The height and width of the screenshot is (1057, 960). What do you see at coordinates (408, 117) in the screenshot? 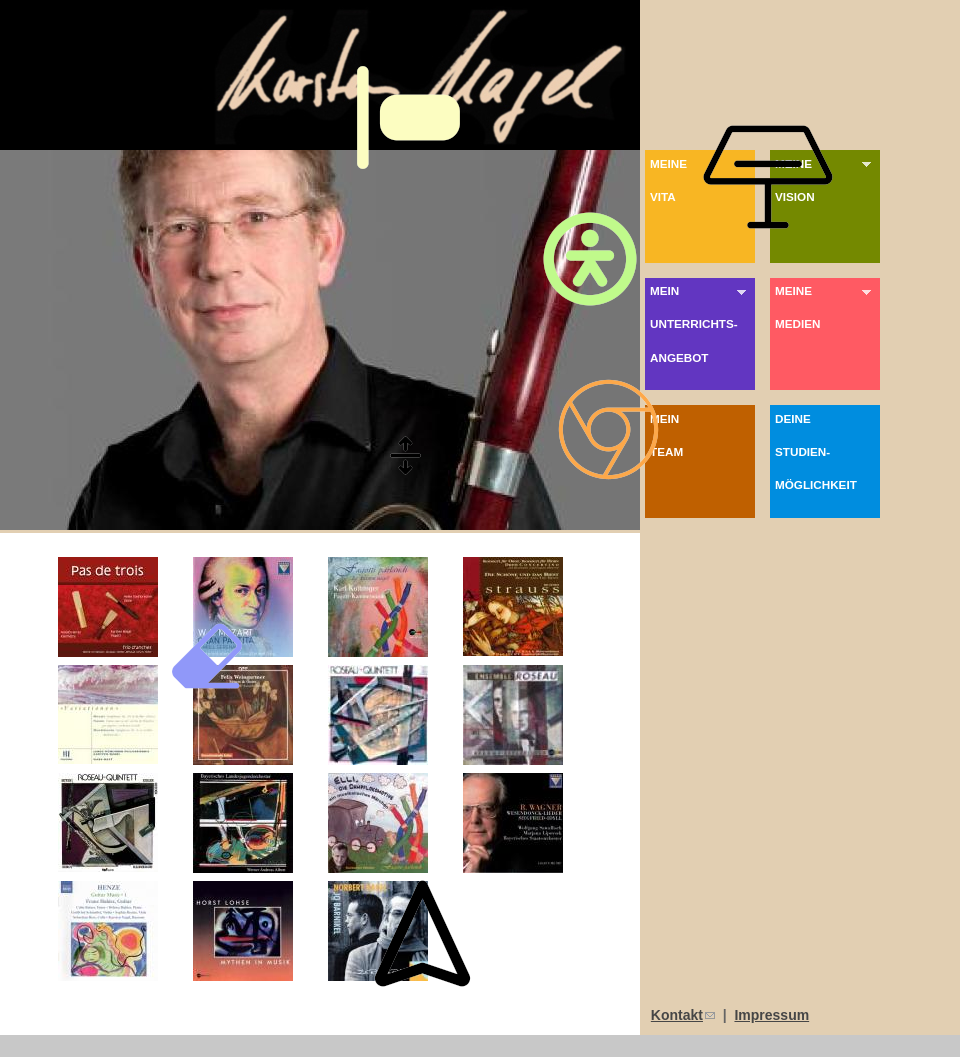
I see `align selected elements to the left` at bounding box center [408, 117].